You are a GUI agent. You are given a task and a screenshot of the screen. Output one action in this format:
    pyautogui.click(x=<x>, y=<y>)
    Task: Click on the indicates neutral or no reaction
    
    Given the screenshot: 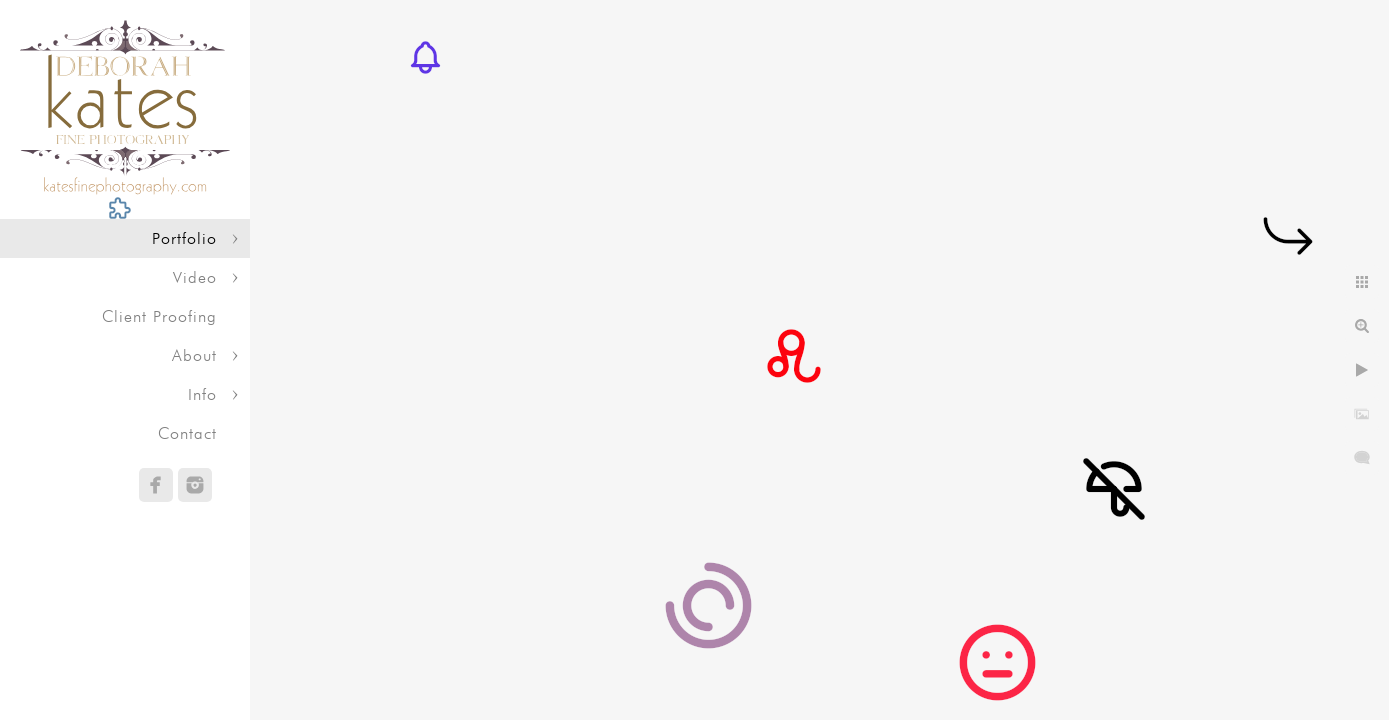 What is the action you would take?
    pyautogui.click(x=997, y=662)
    